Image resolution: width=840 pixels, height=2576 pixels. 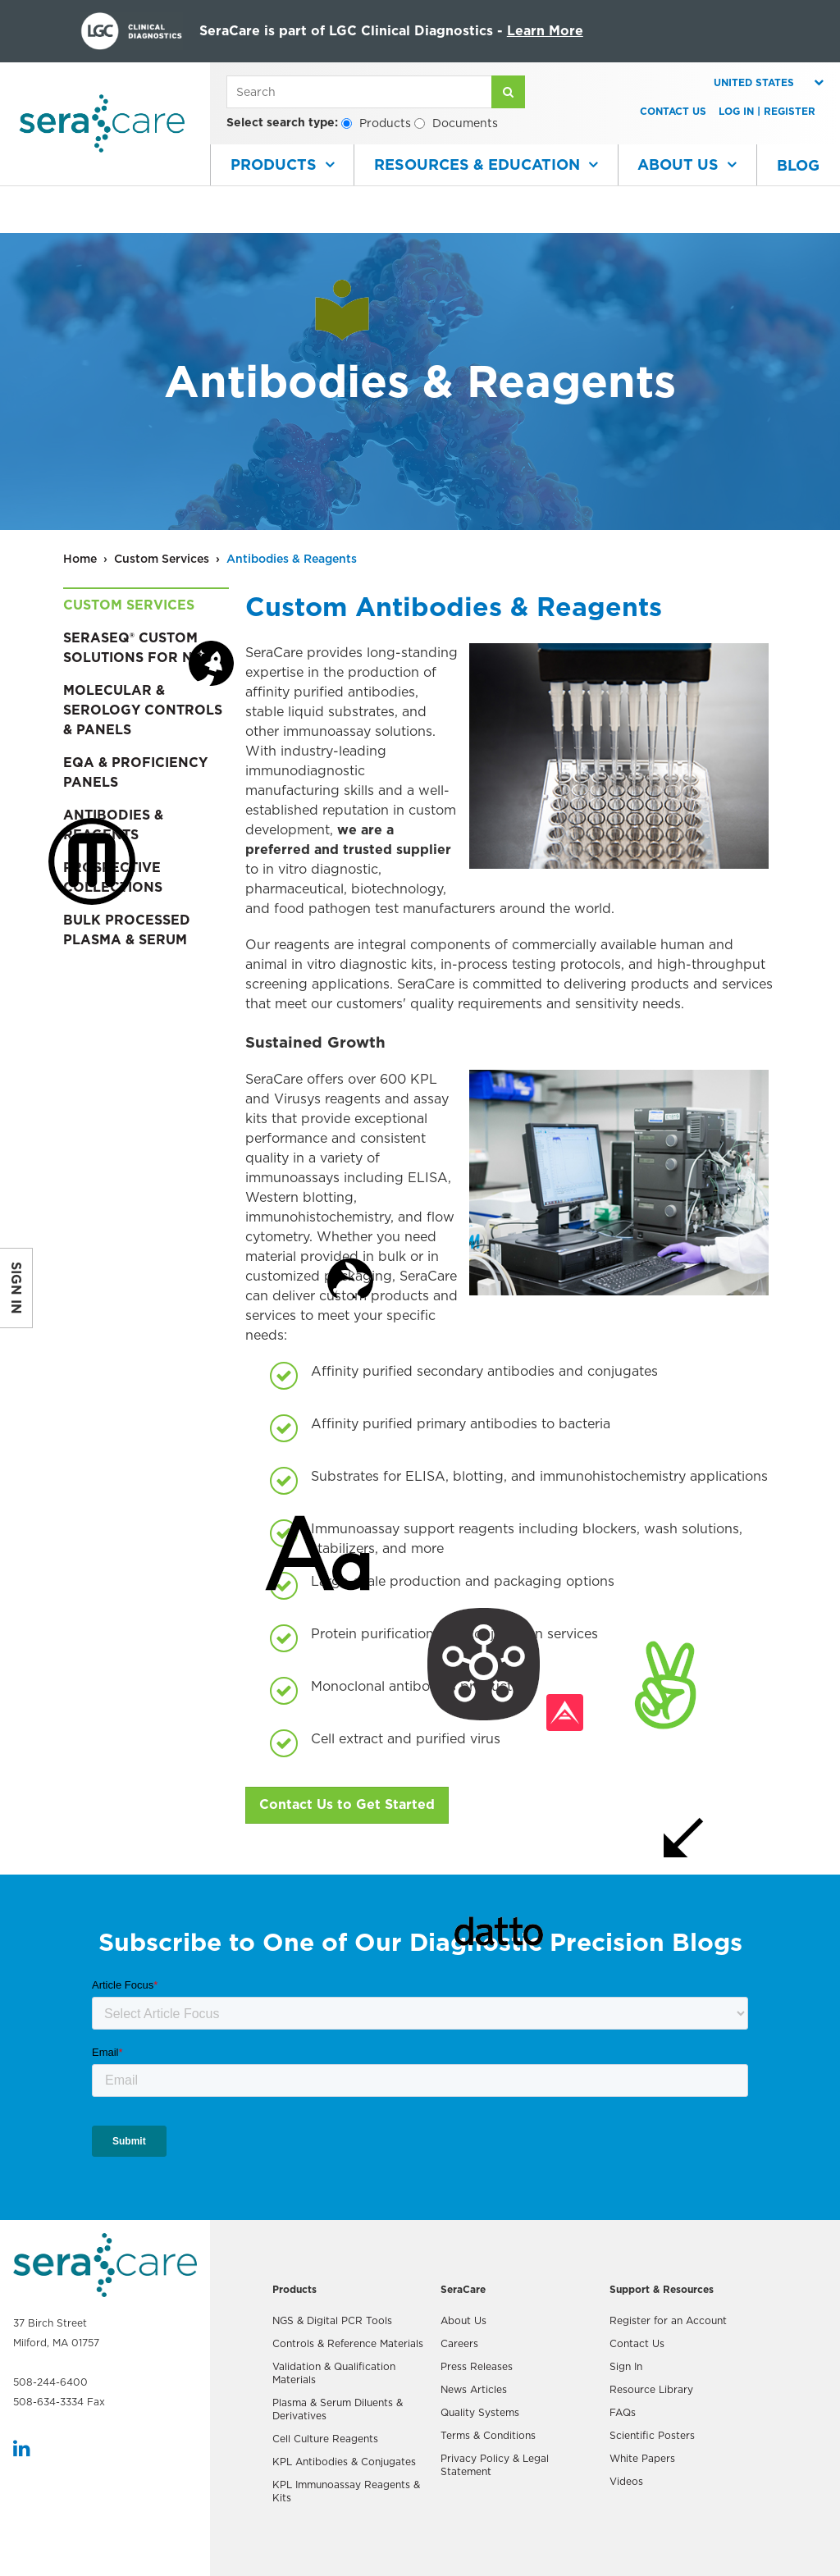 I want to click on makerbot logo, so click(x=92, y=861).